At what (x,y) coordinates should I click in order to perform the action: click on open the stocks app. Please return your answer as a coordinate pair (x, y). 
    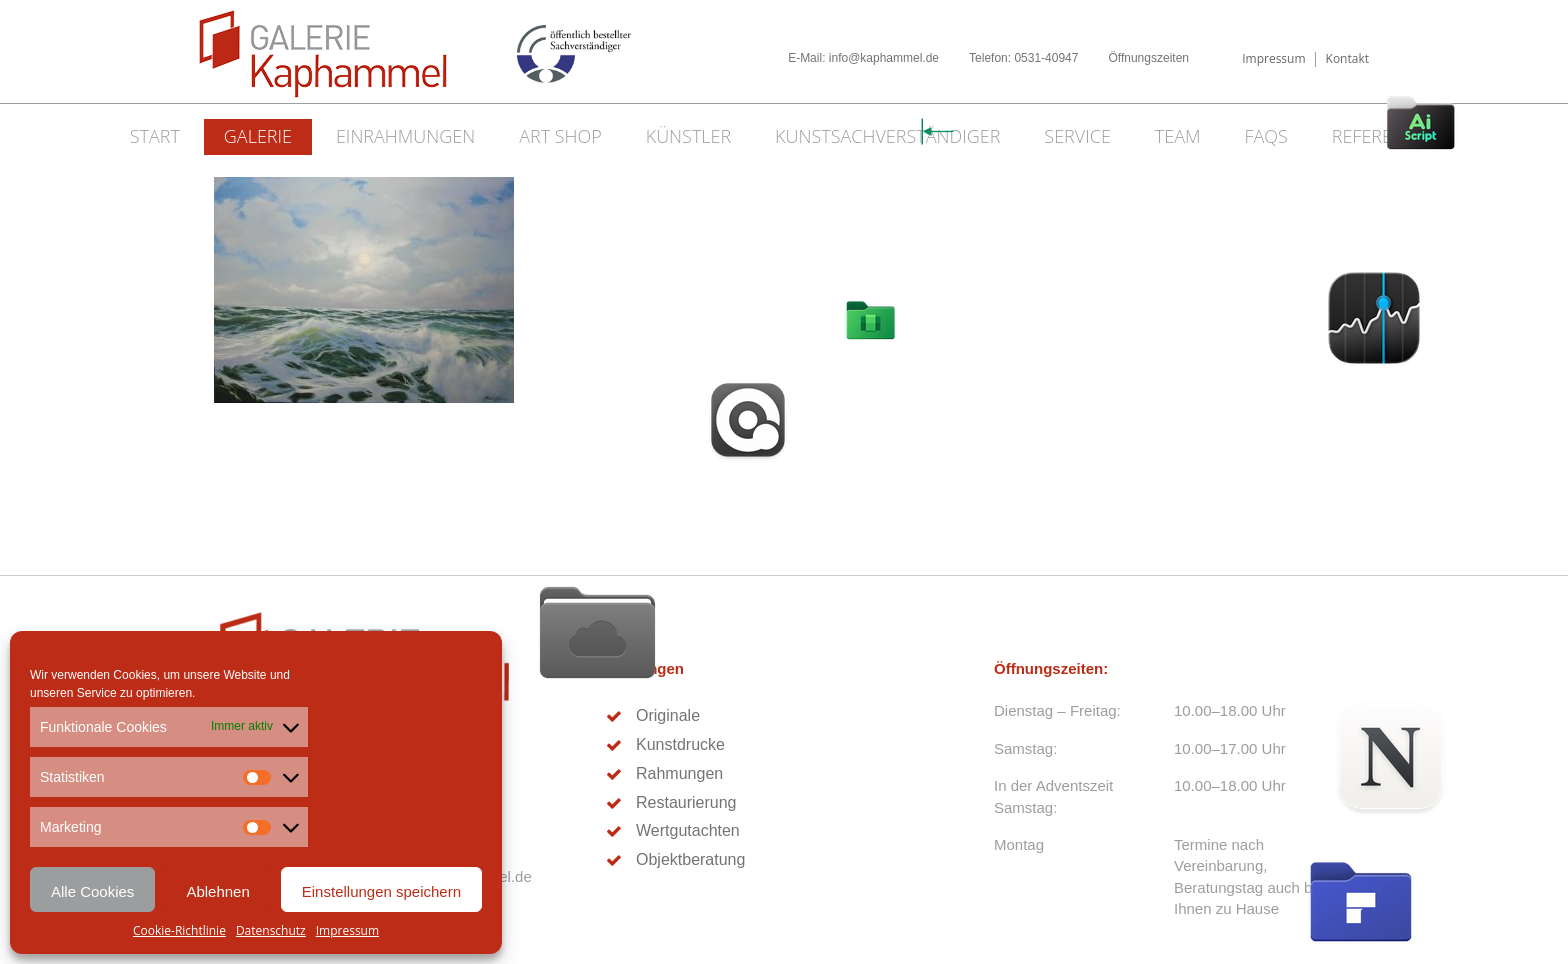
    Looking at the image, I should click on (1374, 318).